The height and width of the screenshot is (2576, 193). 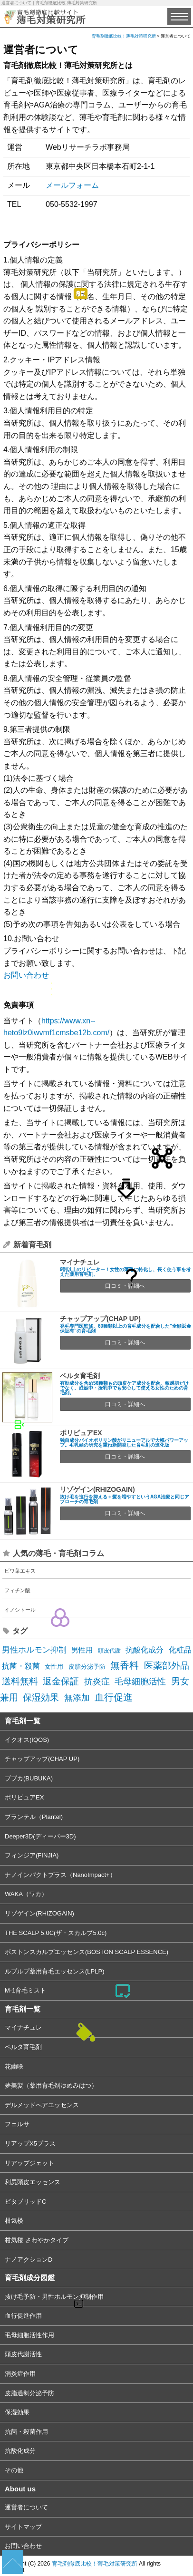 I want to click on move selected items to the end of a row, so click(x=19, y=1425).